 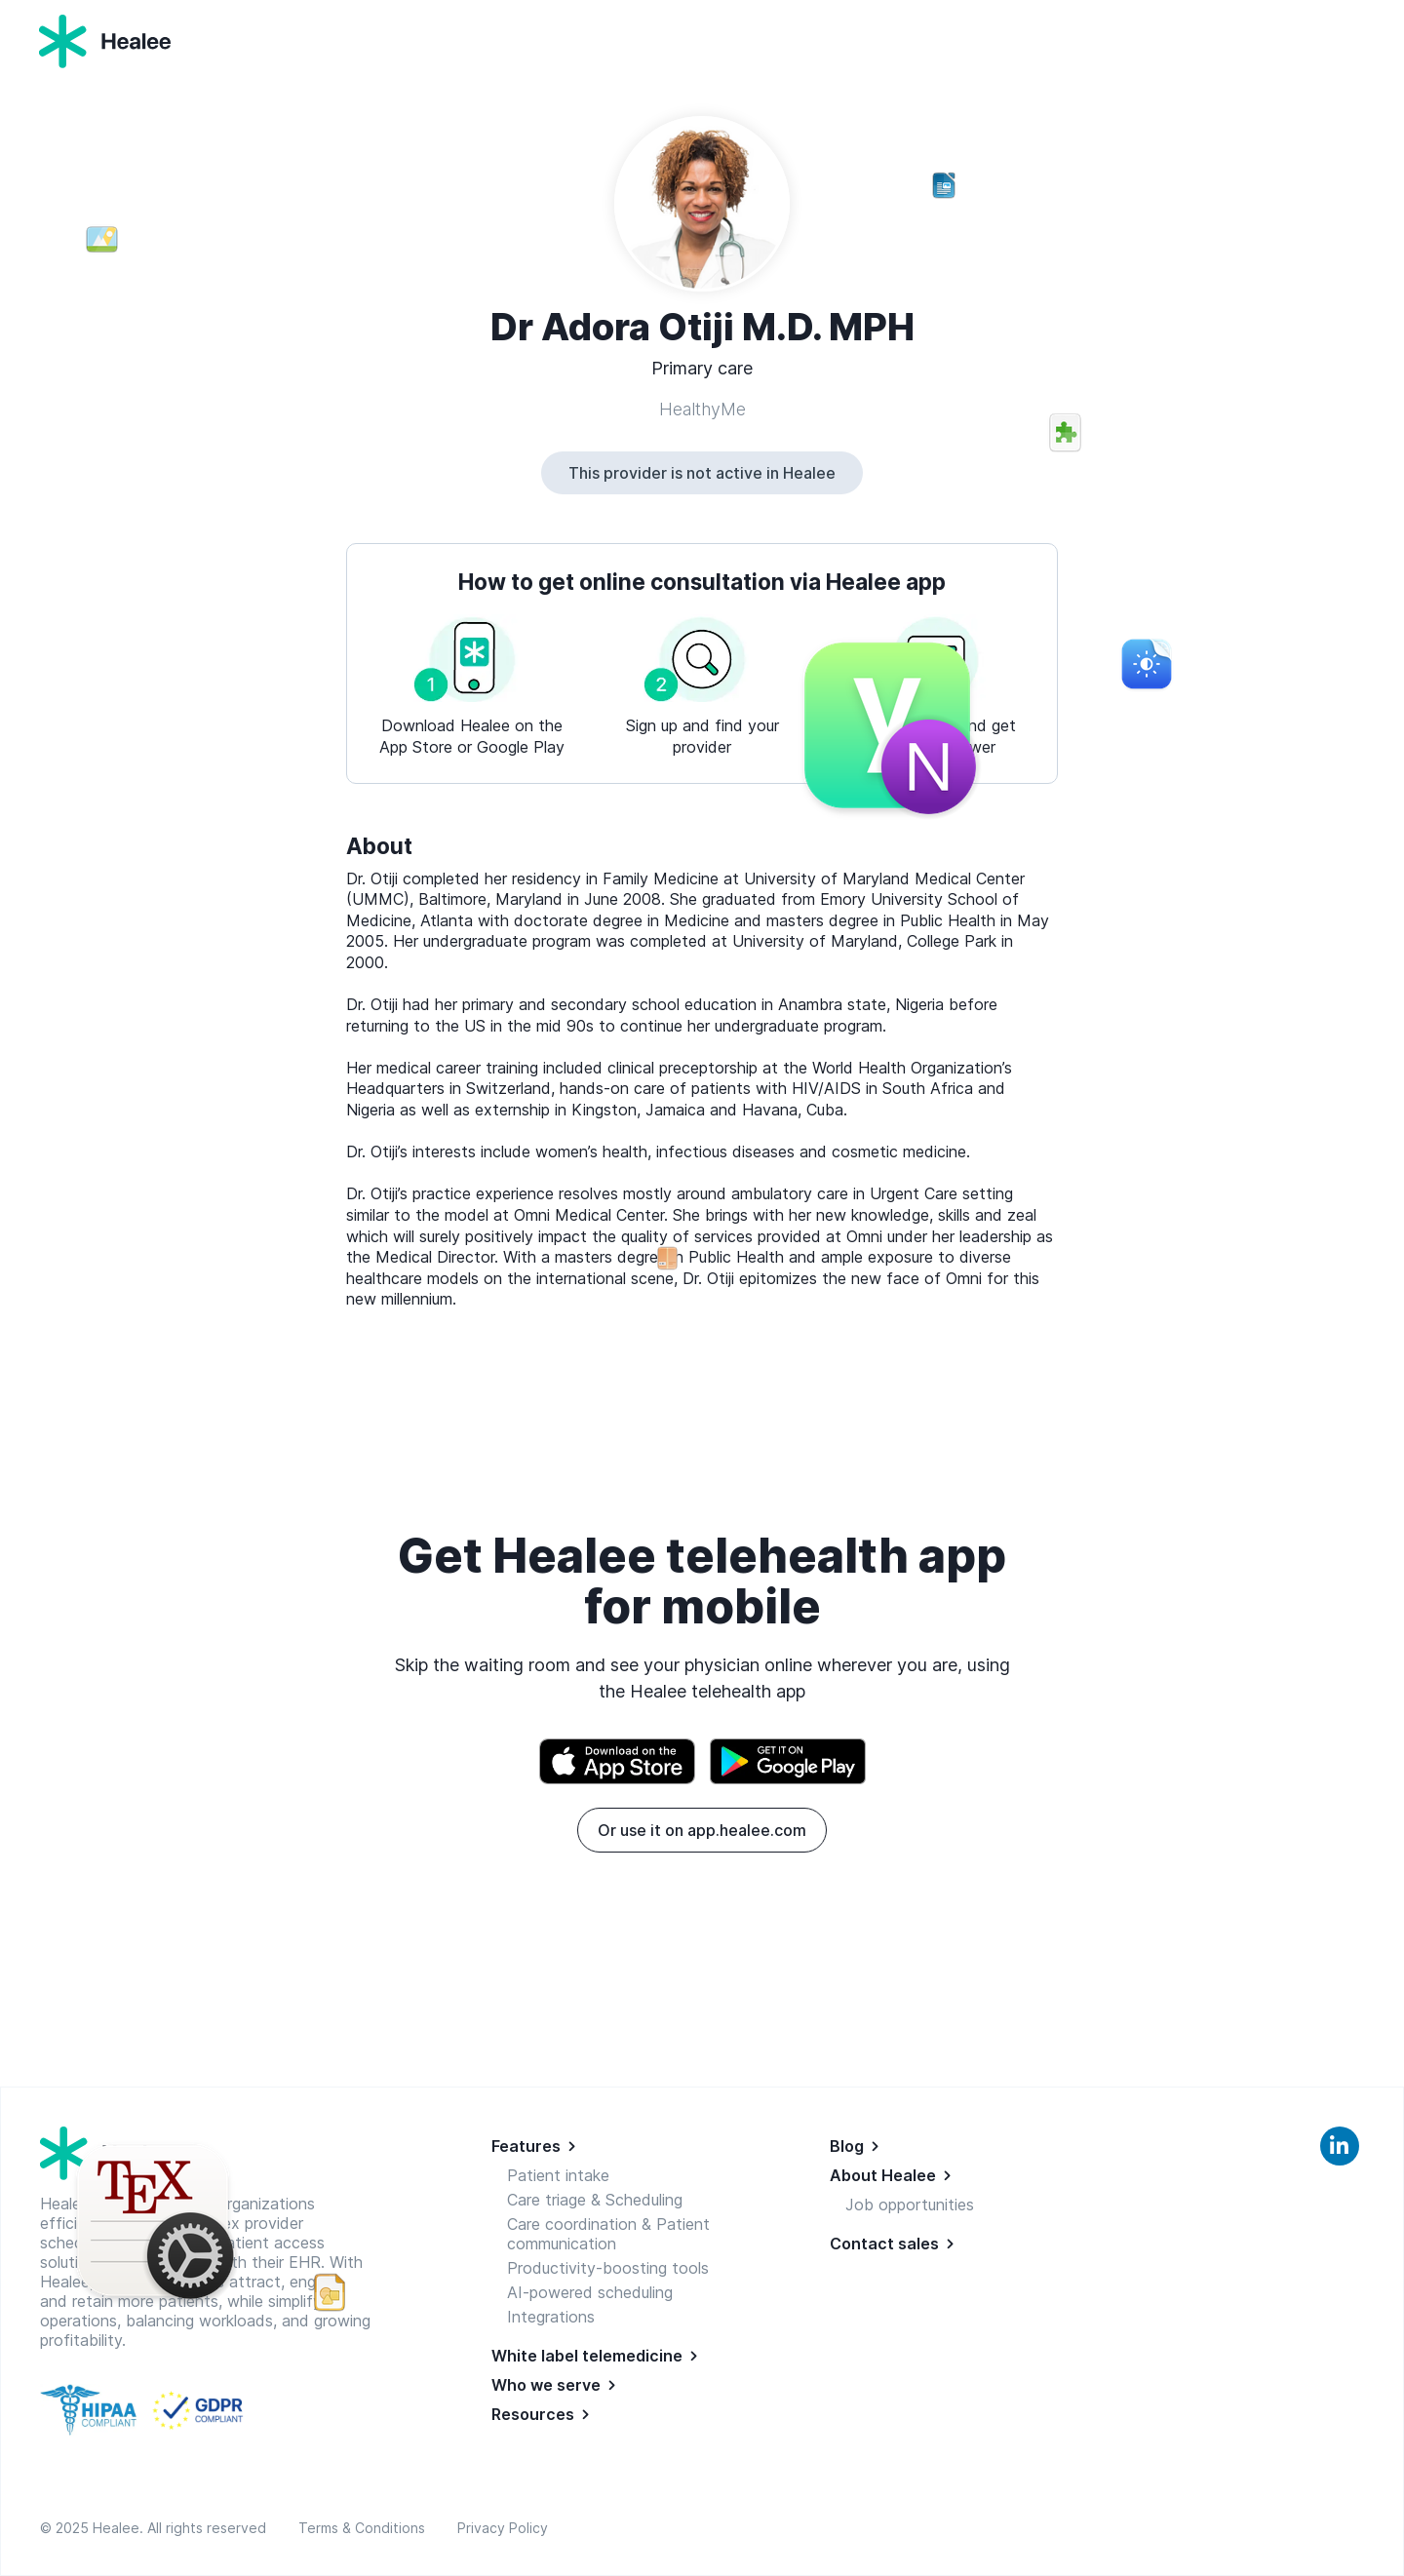 I want to click on open miktex console for managing tex distributions, so click(x=152, y=2220).